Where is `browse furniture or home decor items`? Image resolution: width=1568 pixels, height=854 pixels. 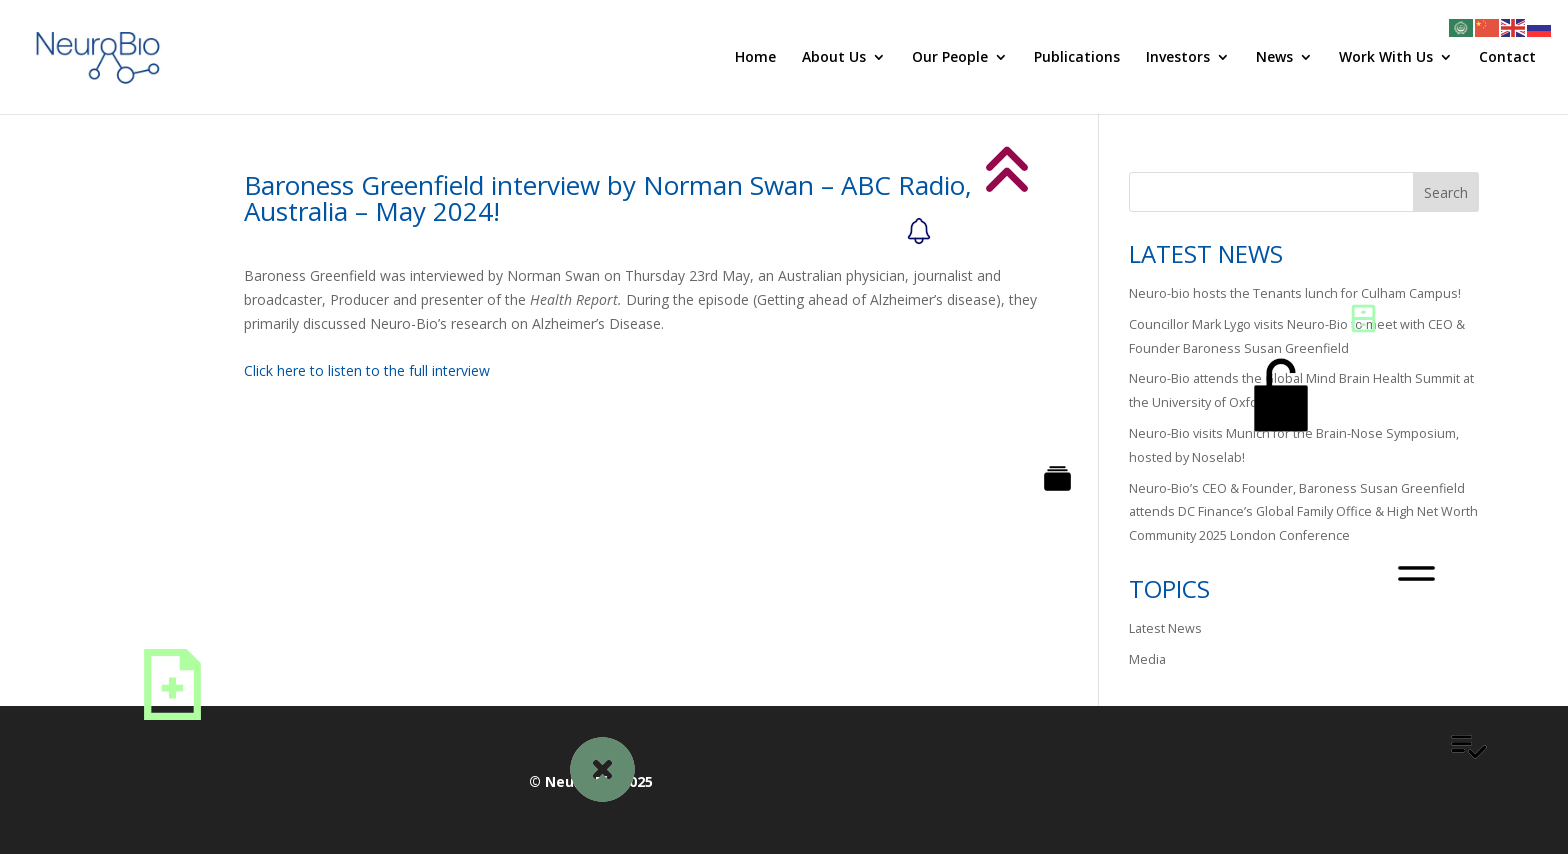
browse furniture or home decor items is located at coordinates (1363, 318).